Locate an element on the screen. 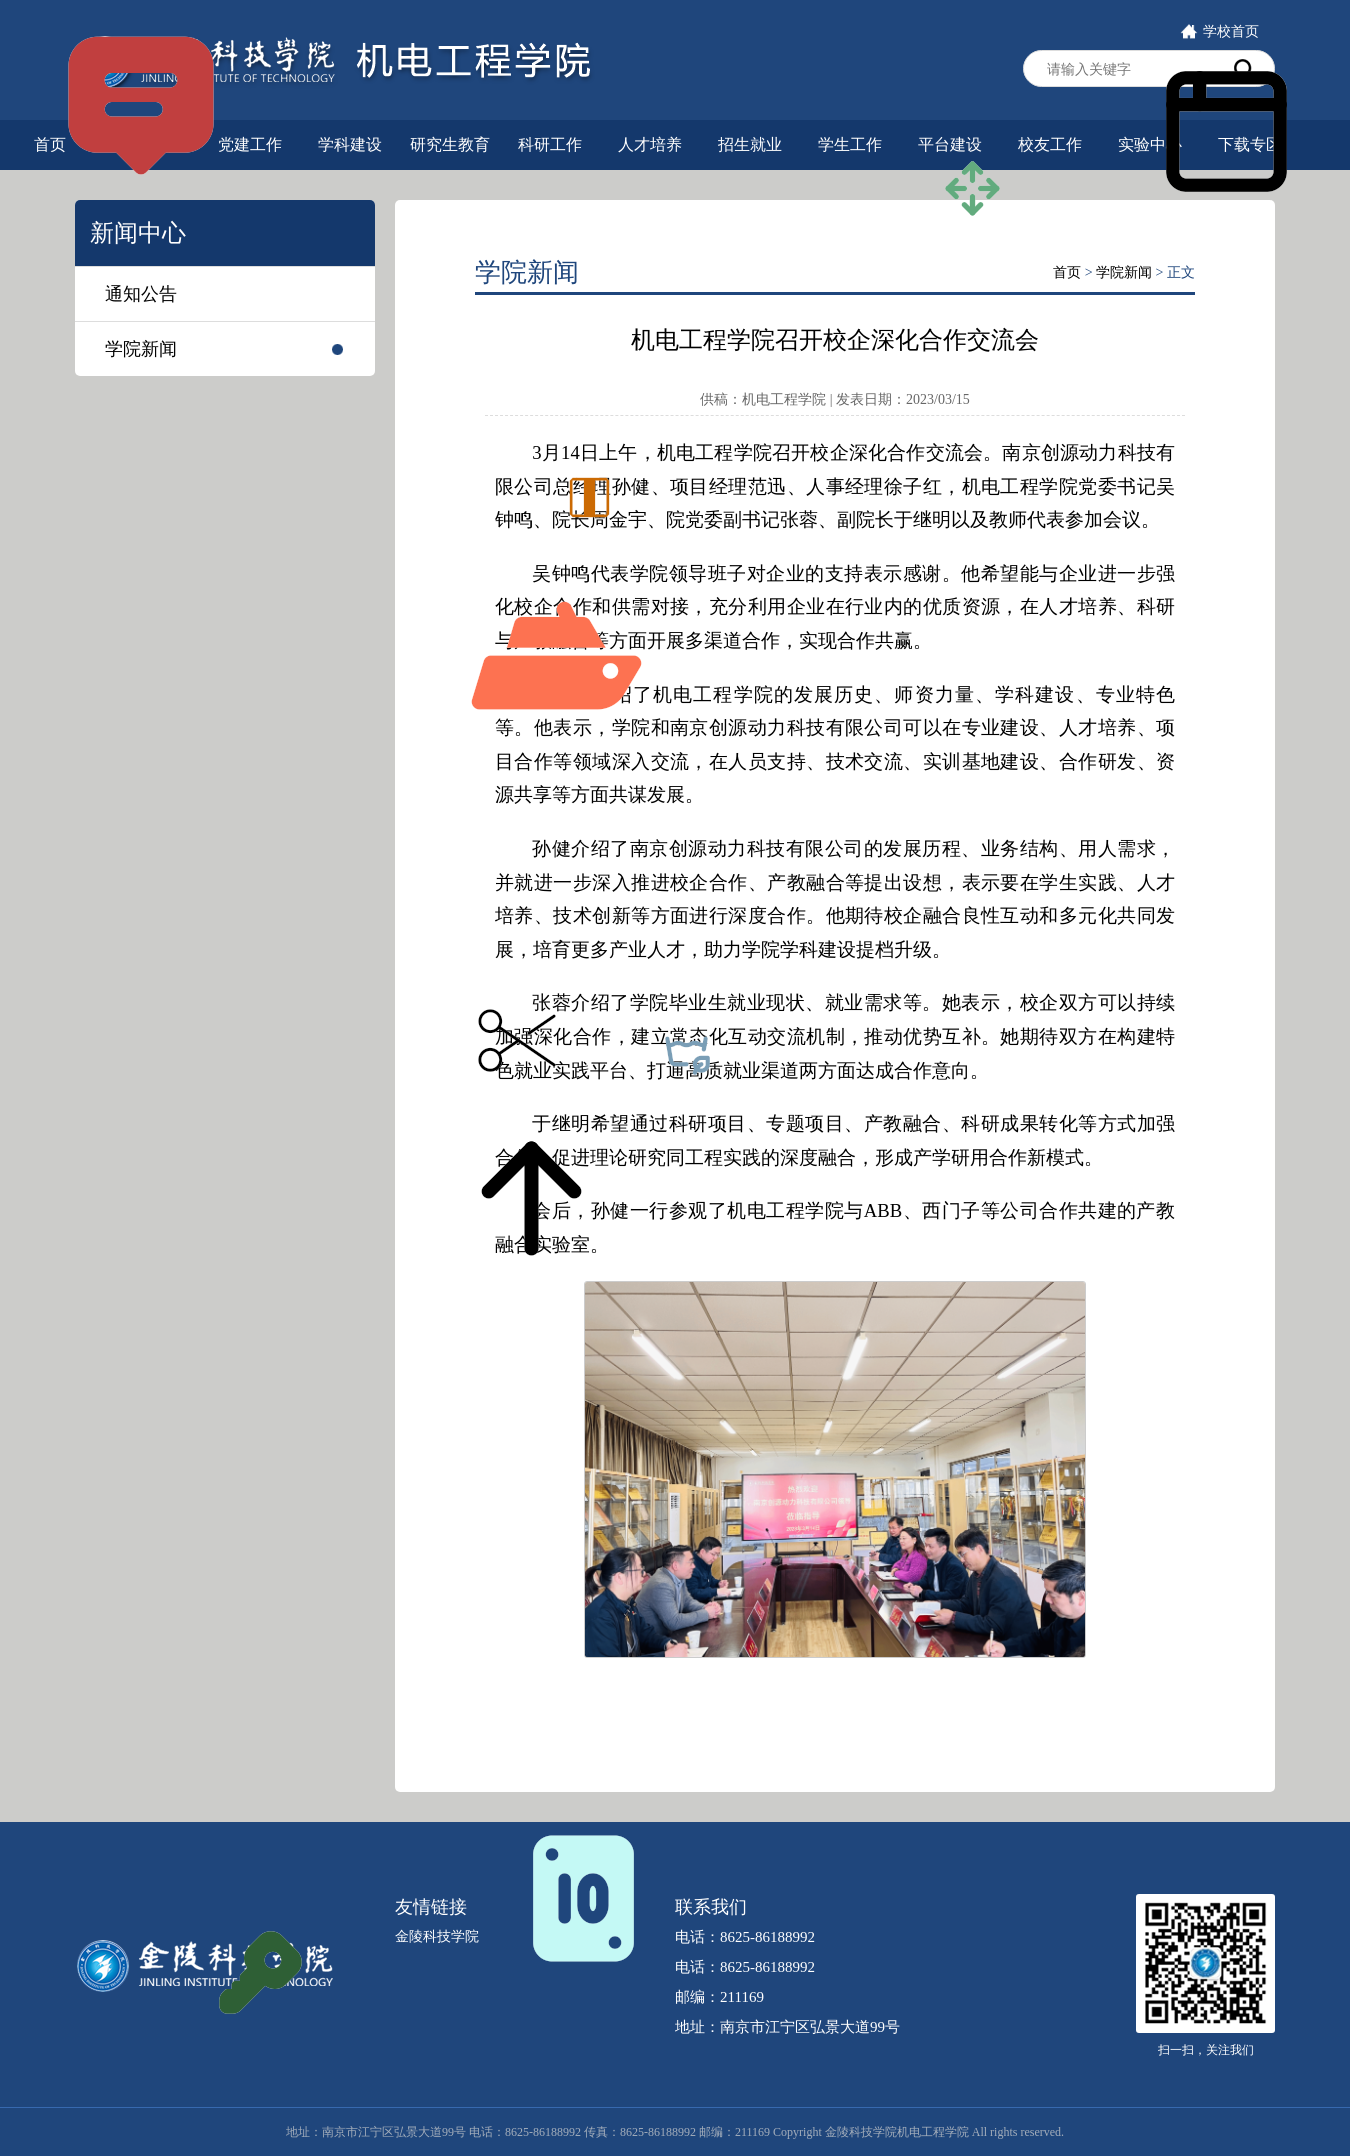  open web browser is located at coordinates (1226, 131).